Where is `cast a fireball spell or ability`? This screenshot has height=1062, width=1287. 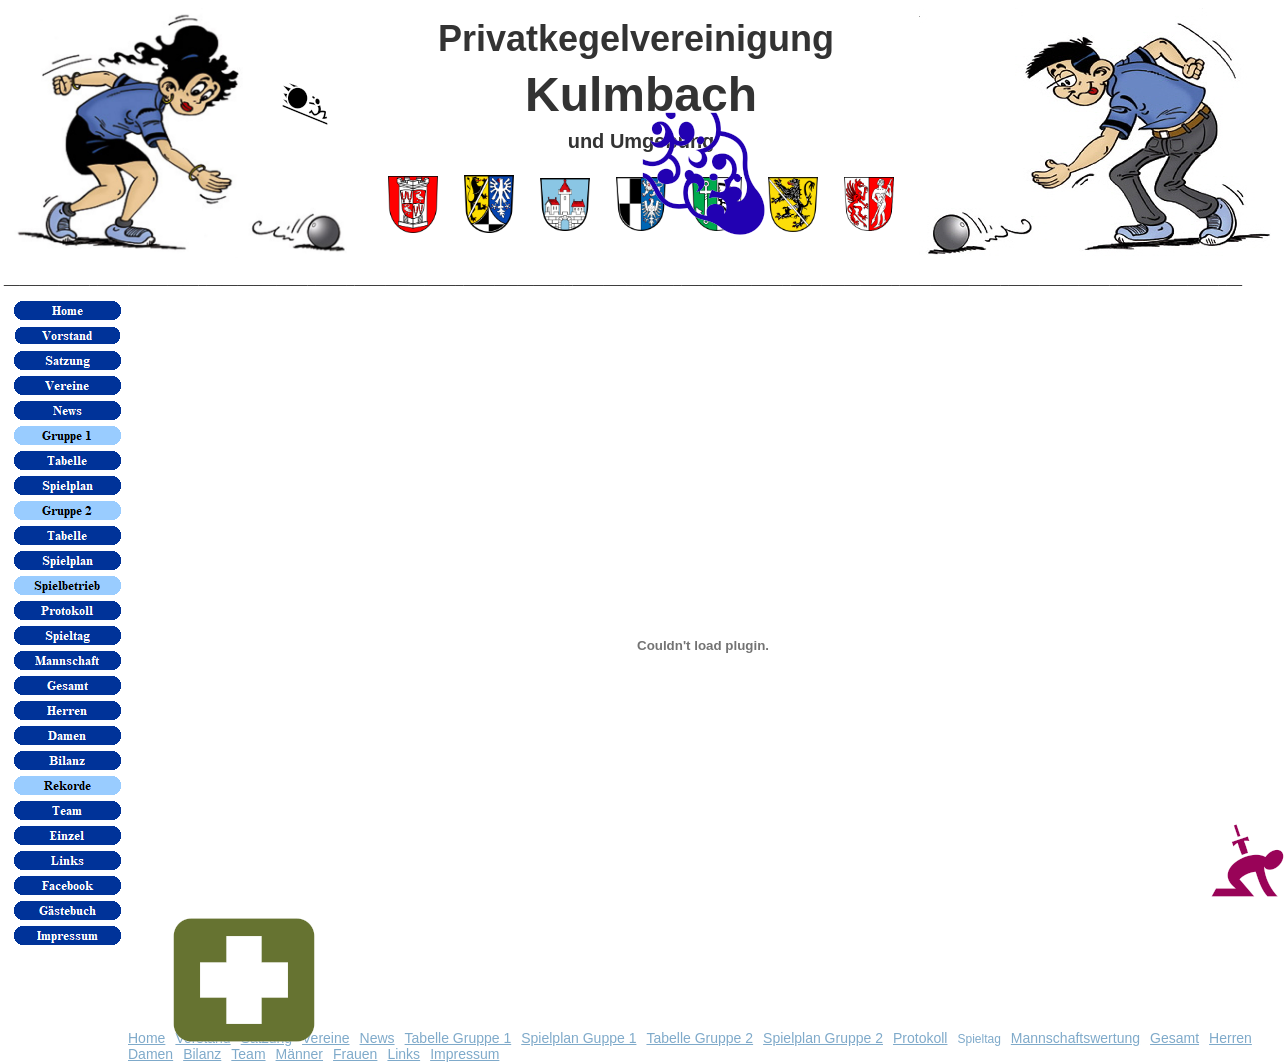
cast a fireball spell or ability is located at coordinates (703, 173).